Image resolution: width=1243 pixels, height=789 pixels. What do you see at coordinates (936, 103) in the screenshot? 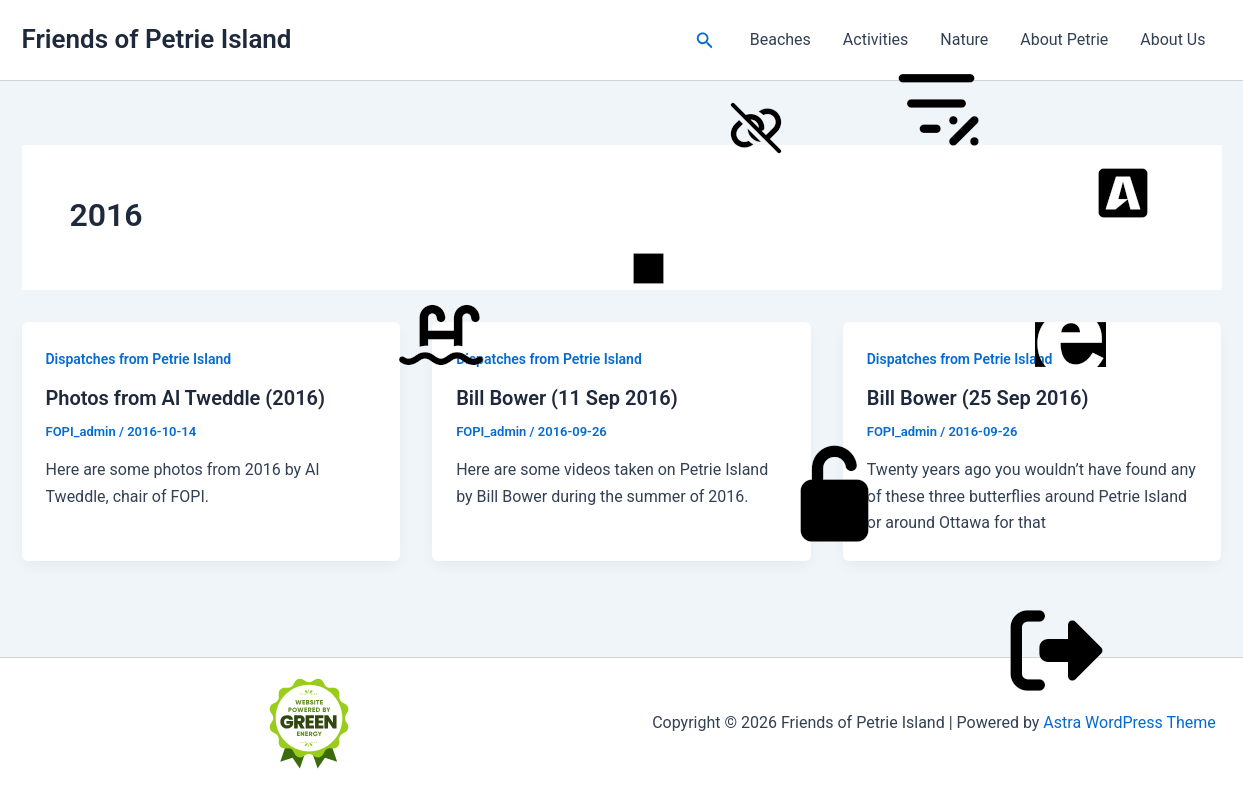
I see `filter items by discount or sale price` at bounding box center [936, 103].